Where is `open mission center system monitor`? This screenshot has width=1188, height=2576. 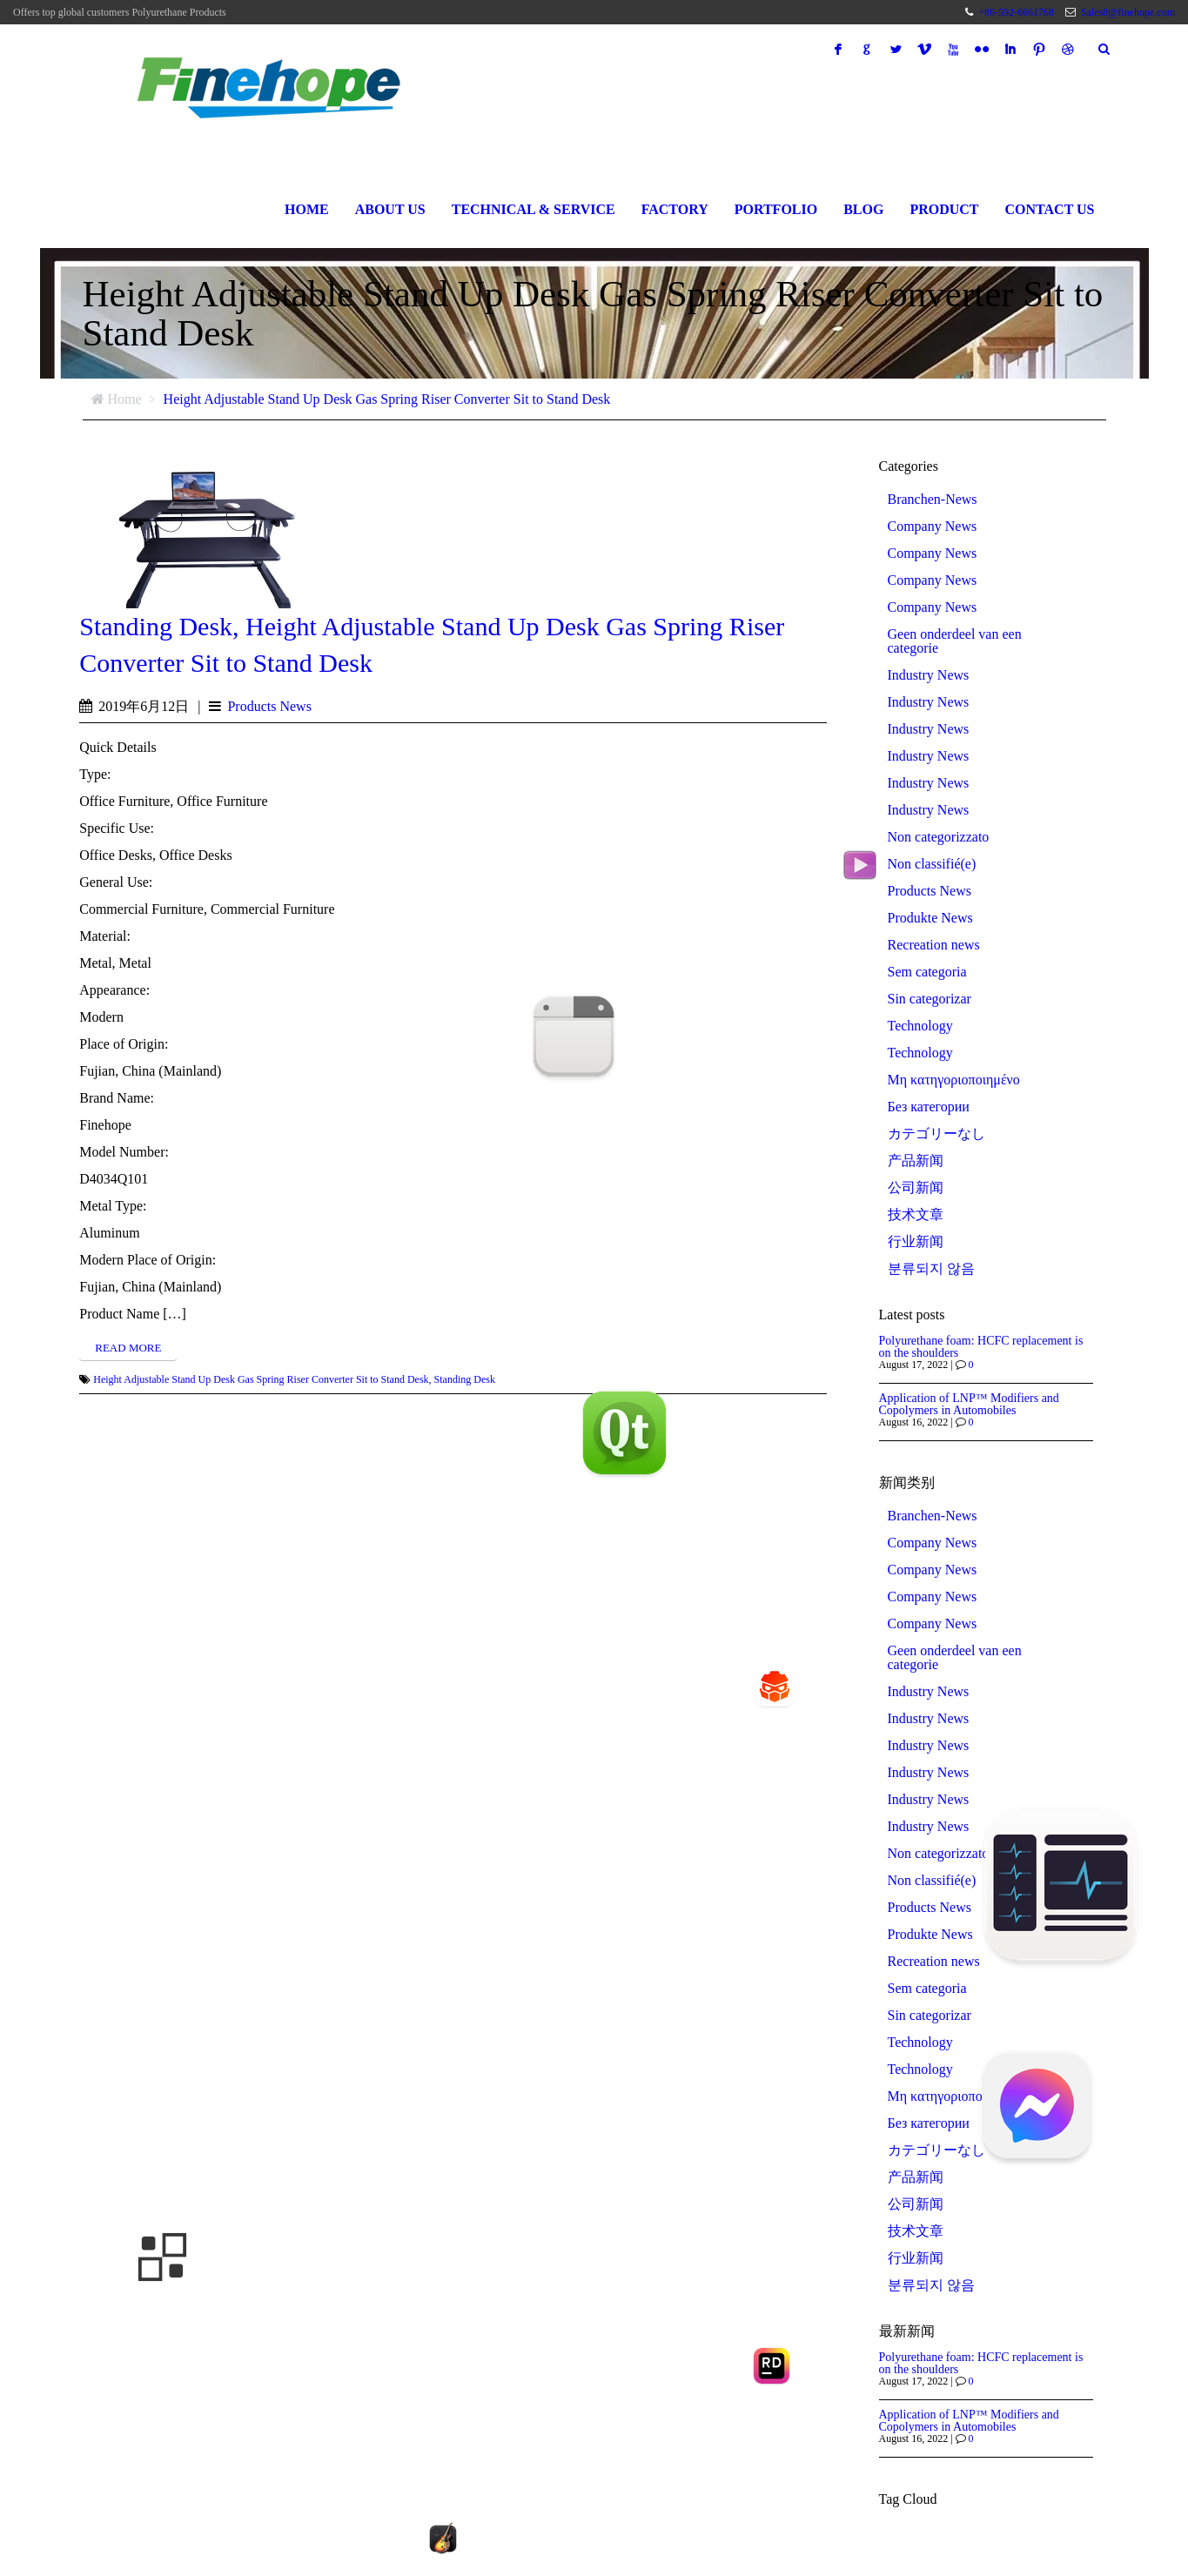
open mission center system monitor is located at coordinates (1060, 1885).